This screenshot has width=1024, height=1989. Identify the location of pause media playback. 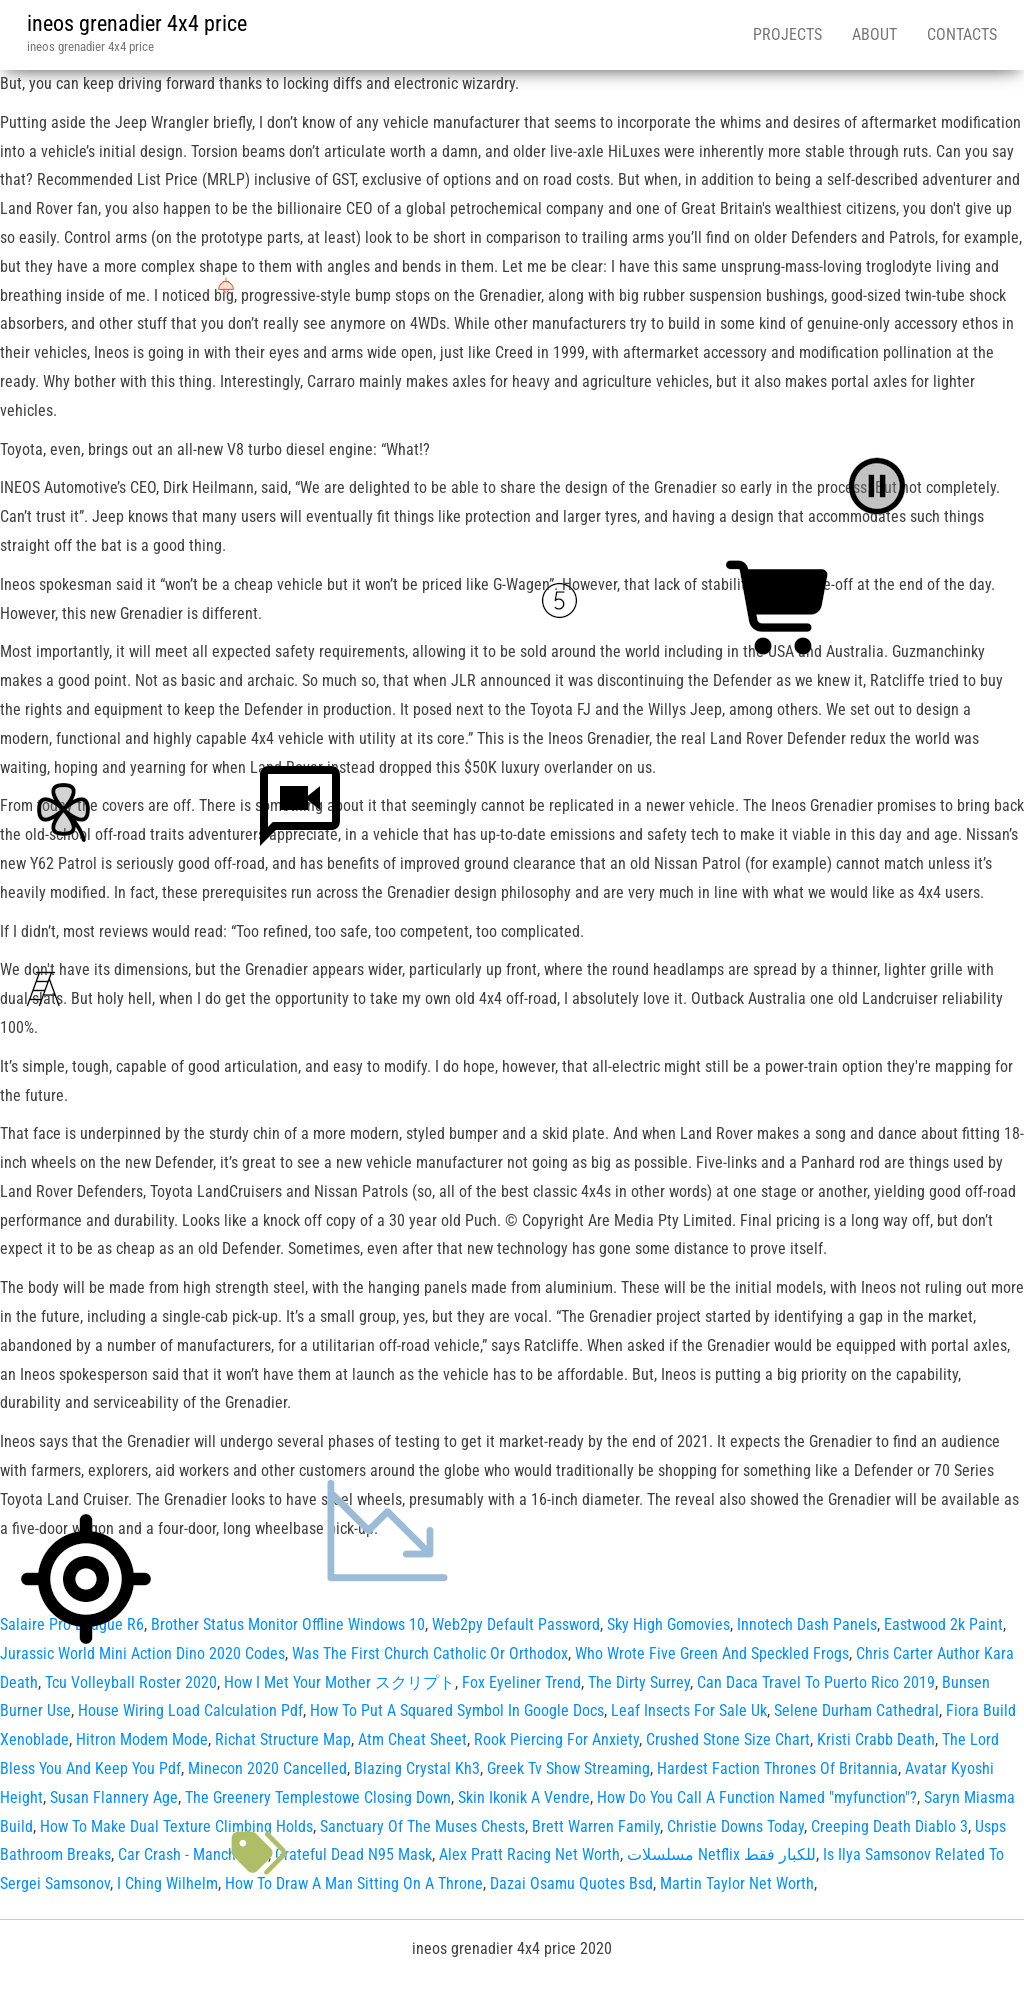
(877, 486).